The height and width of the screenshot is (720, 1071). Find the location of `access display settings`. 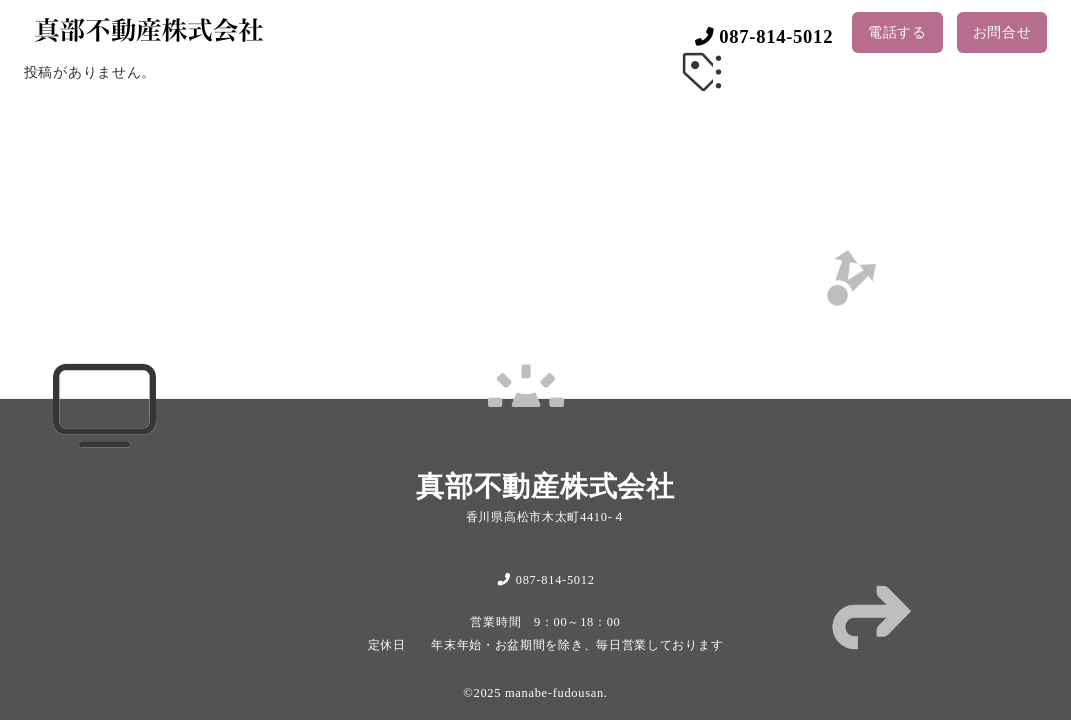

access display settings is located at coordinates (104, 402).